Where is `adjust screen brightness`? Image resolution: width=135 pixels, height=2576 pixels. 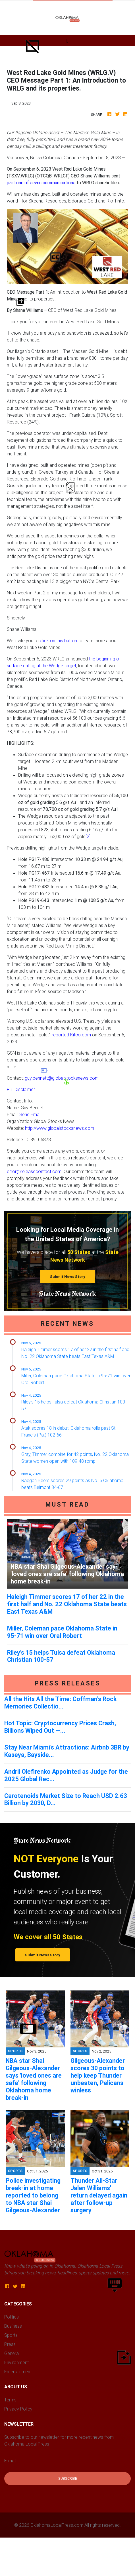 adjust screen brightness is located at coordinates (120, 1565).